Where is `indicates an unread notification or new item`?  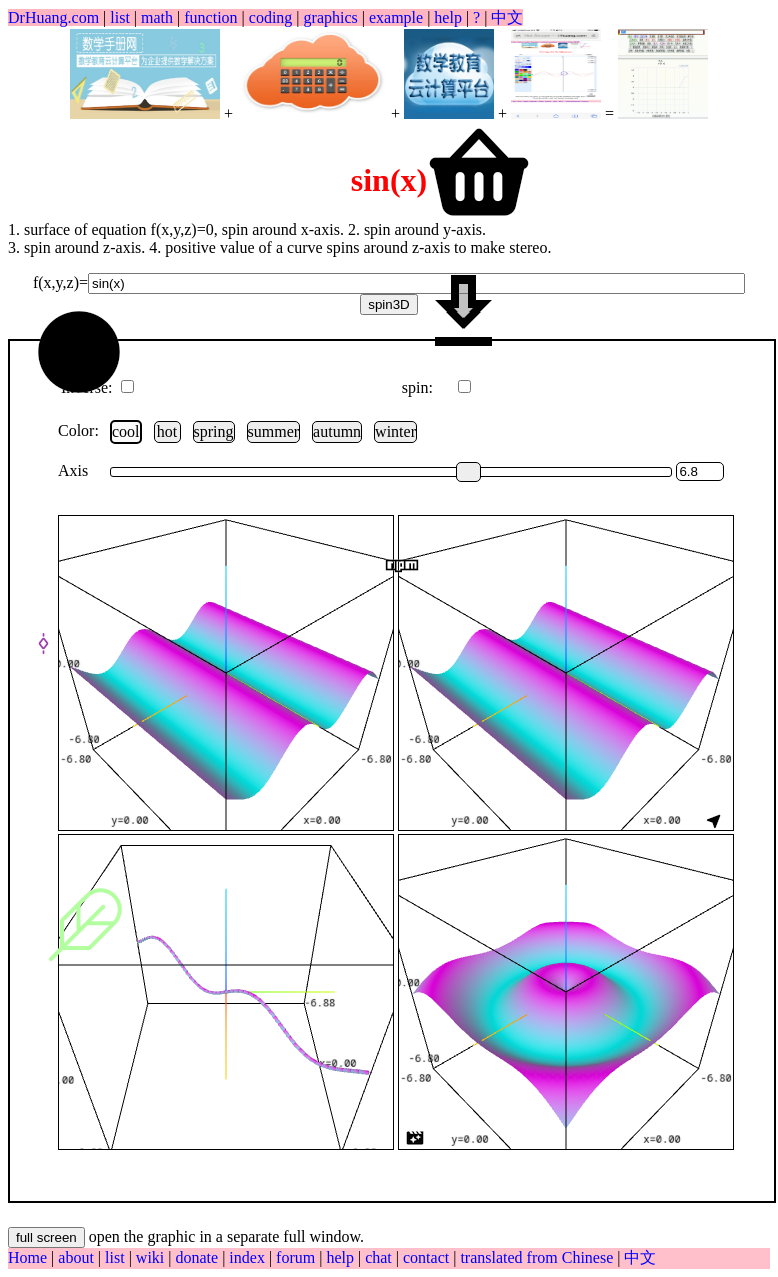
indicates an unread notification or new item is located at coordinates (79, 352).